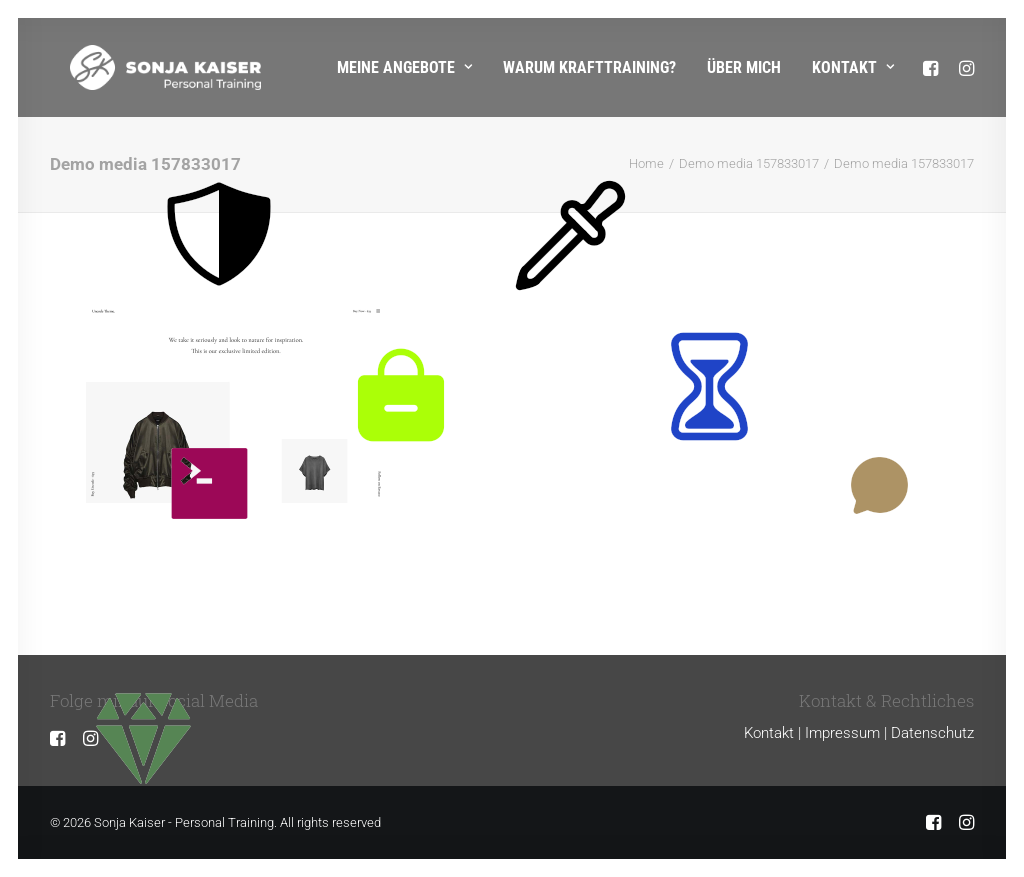 The width and height of the screenshot is (1024, 877). What do you see at coordinates (401, 395) in the screenshot?
I see `remove item from shopping bag` at bounding box center [401, 395].